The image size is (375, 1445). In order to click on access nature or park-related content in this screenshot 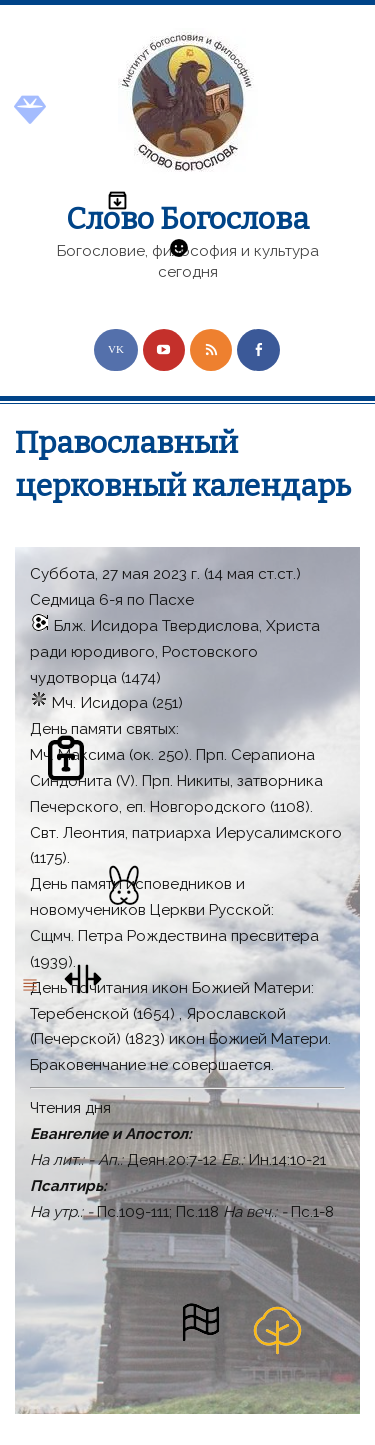, I will do `click(277, 1330)`.